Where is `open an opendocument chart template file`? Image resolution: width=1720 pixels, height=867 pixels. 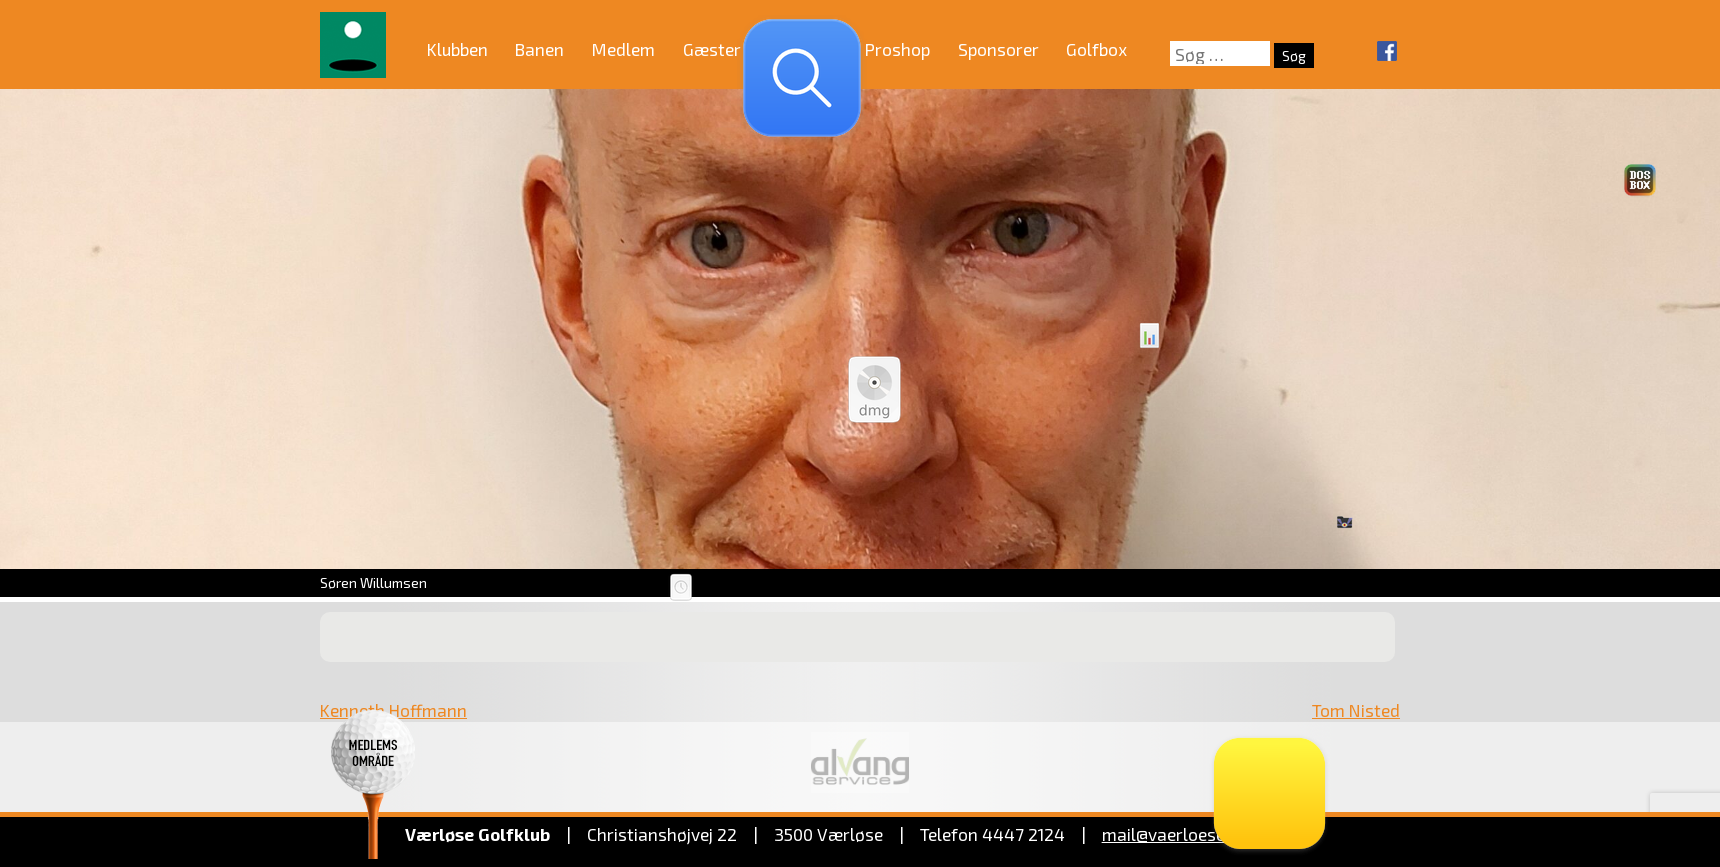 open an opendocument chart template file is located at coordinates (1149, 335).